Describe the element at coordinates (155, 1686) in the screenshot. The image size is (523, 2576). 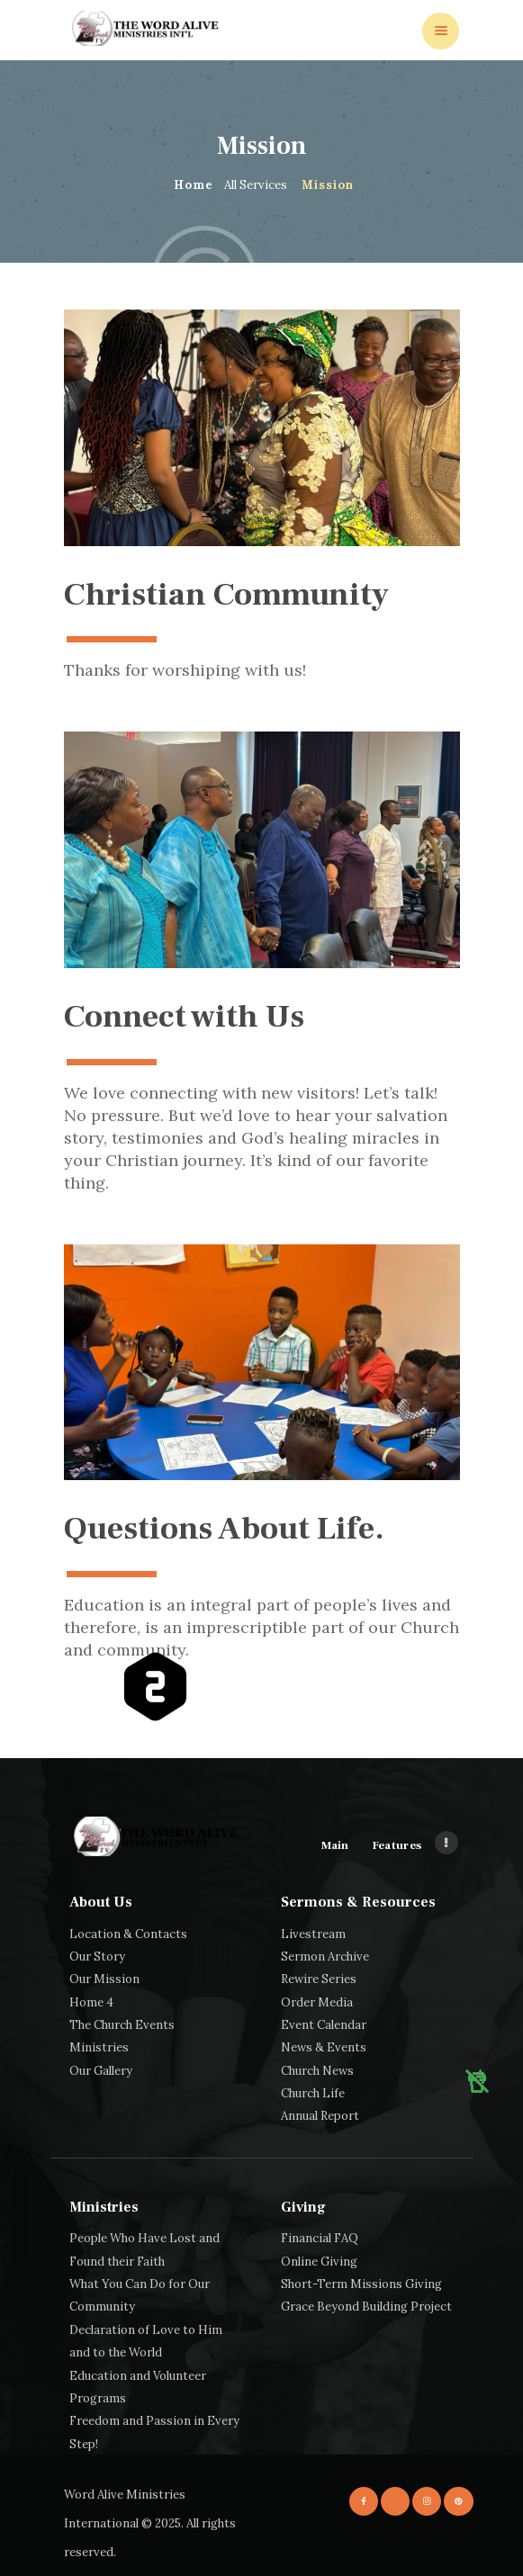
I see `step 2 in a multi-step process` at that location.